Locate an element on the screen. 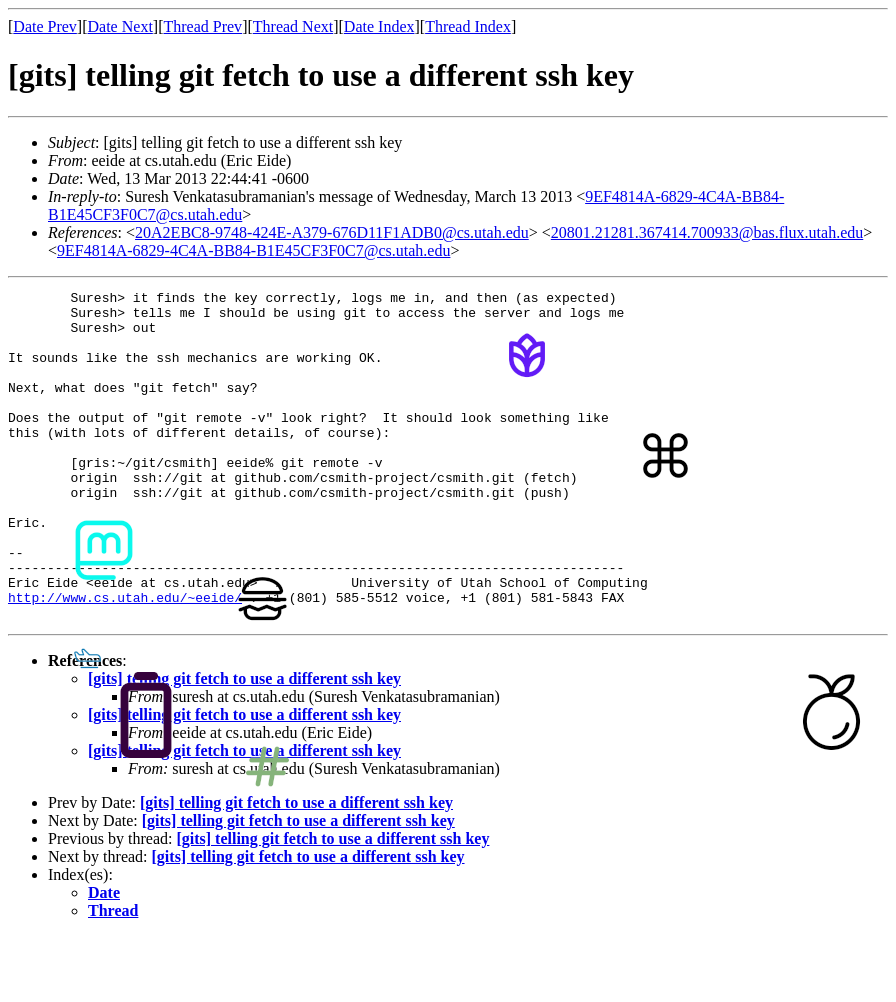  food or restaurant category is located at coordinates (262, 599).